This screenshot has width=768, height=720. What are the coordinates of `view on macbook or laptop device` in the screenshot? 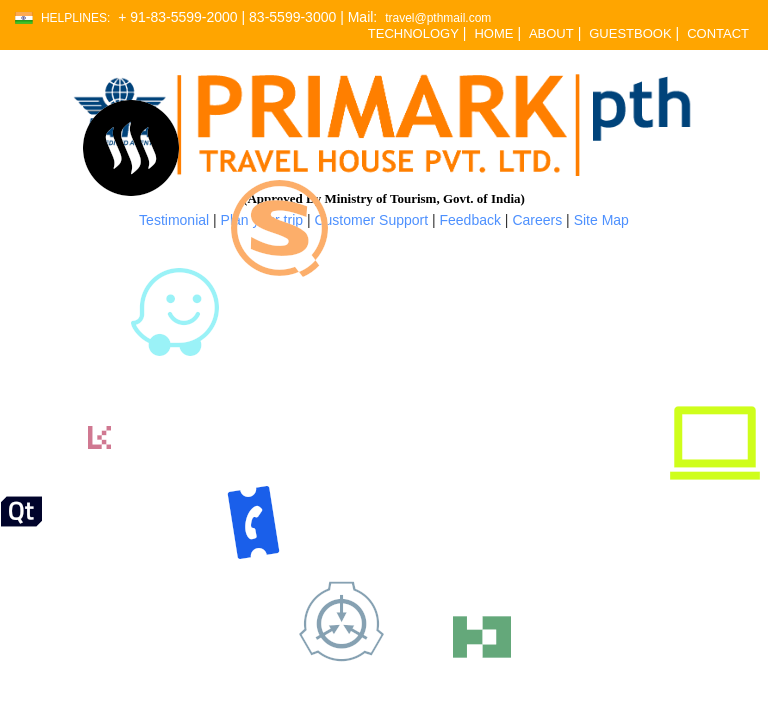 It's located at (715, 443).